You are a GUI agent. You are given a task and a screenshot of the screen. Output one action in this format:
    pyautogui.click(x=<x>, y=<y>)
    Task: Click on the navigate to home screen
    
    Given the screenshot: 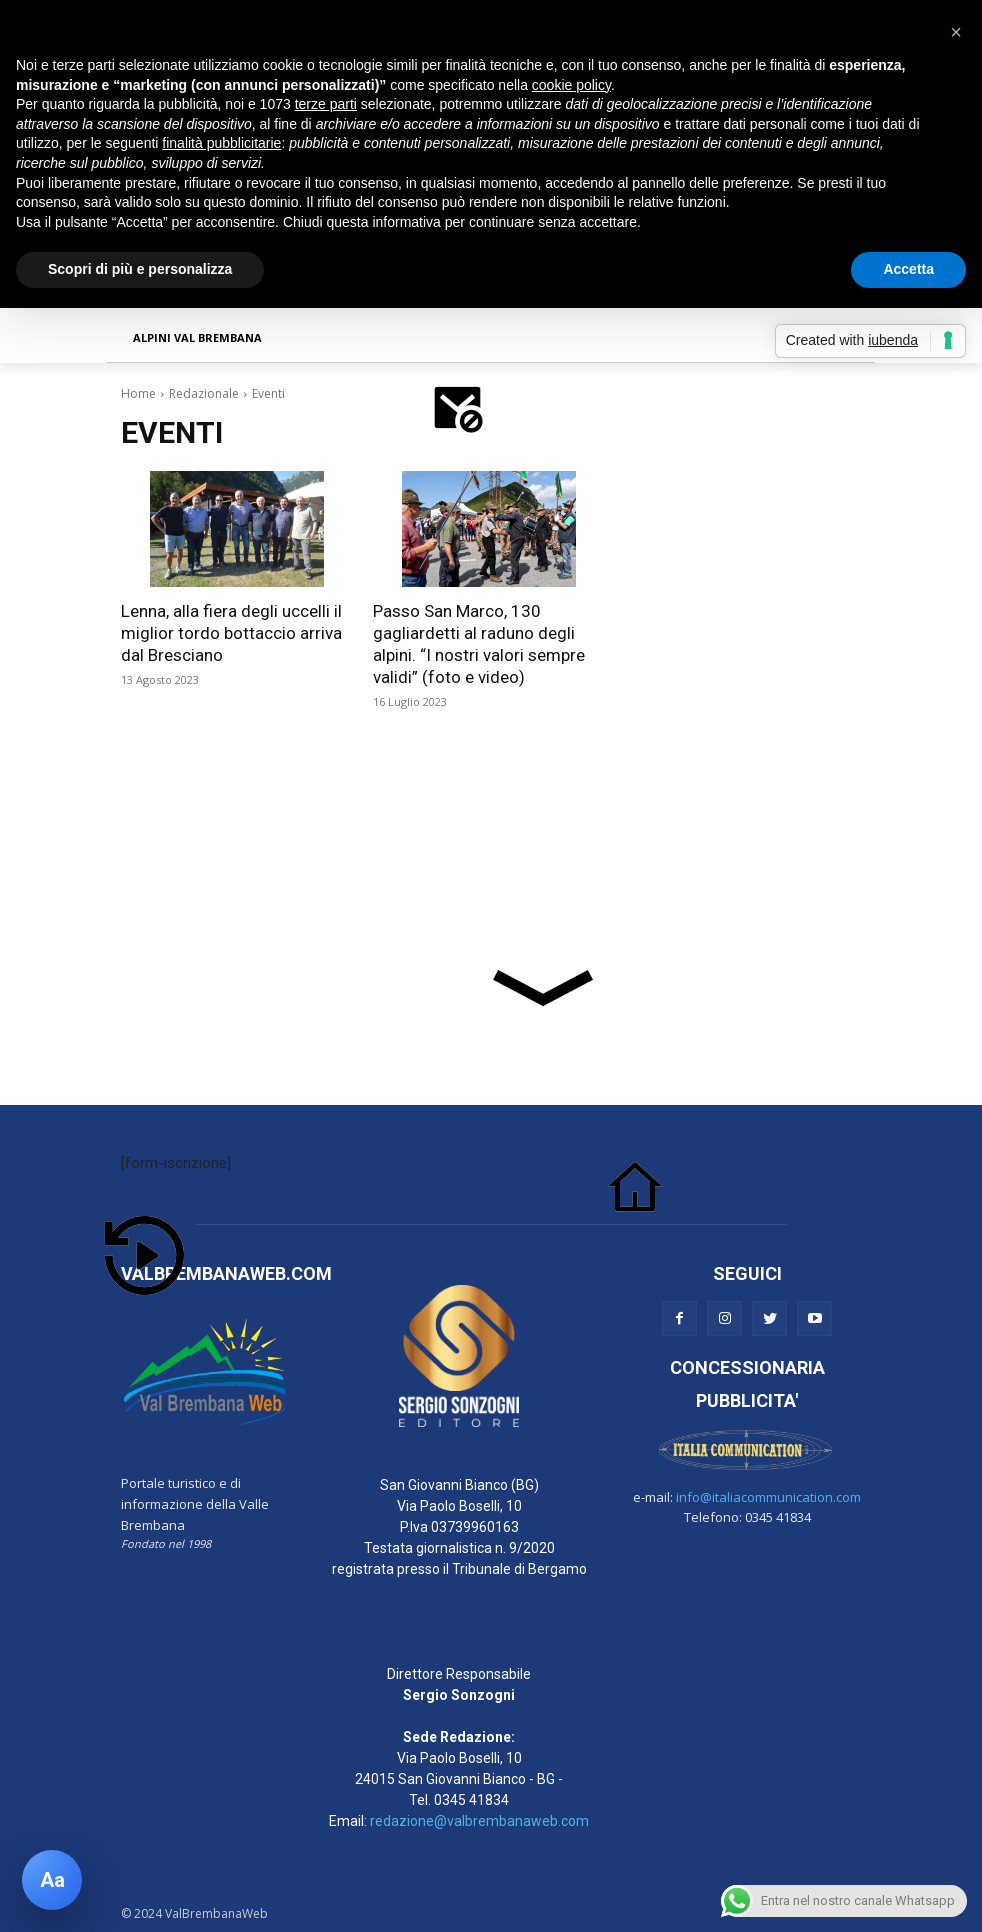 What is the action you would take?
    pyautogui.click(x=635, y=1189)
    